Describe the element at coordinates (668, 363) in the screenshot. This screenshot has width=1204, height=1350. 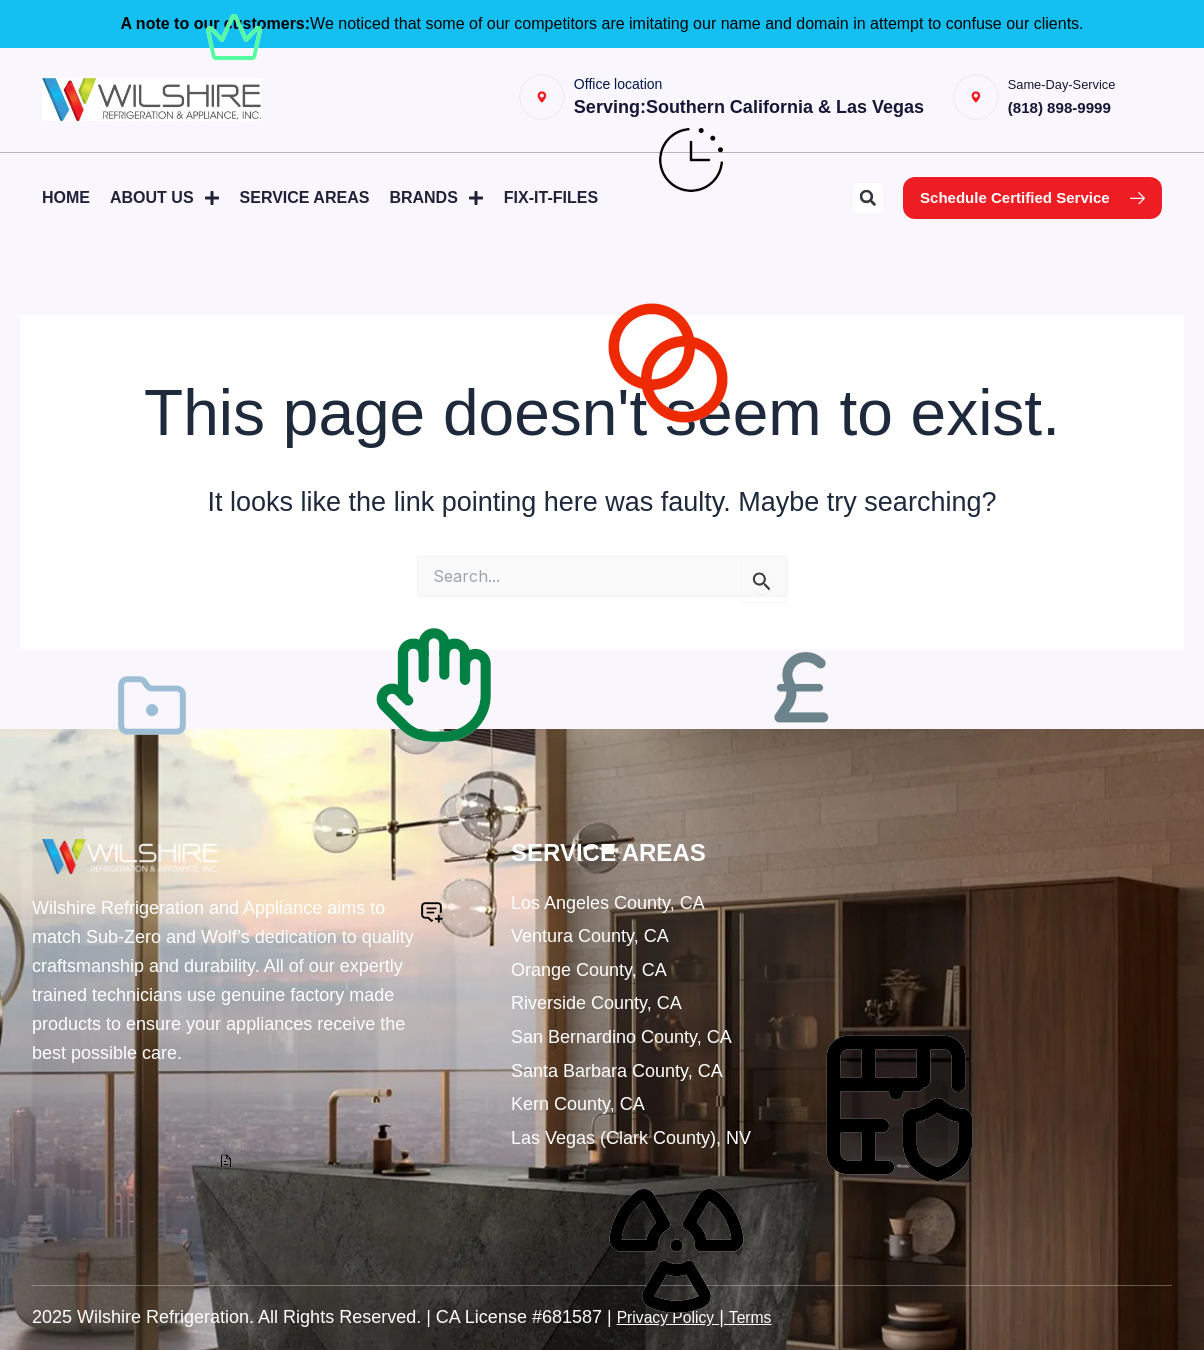
I see `blend or merge layers together` at that location.